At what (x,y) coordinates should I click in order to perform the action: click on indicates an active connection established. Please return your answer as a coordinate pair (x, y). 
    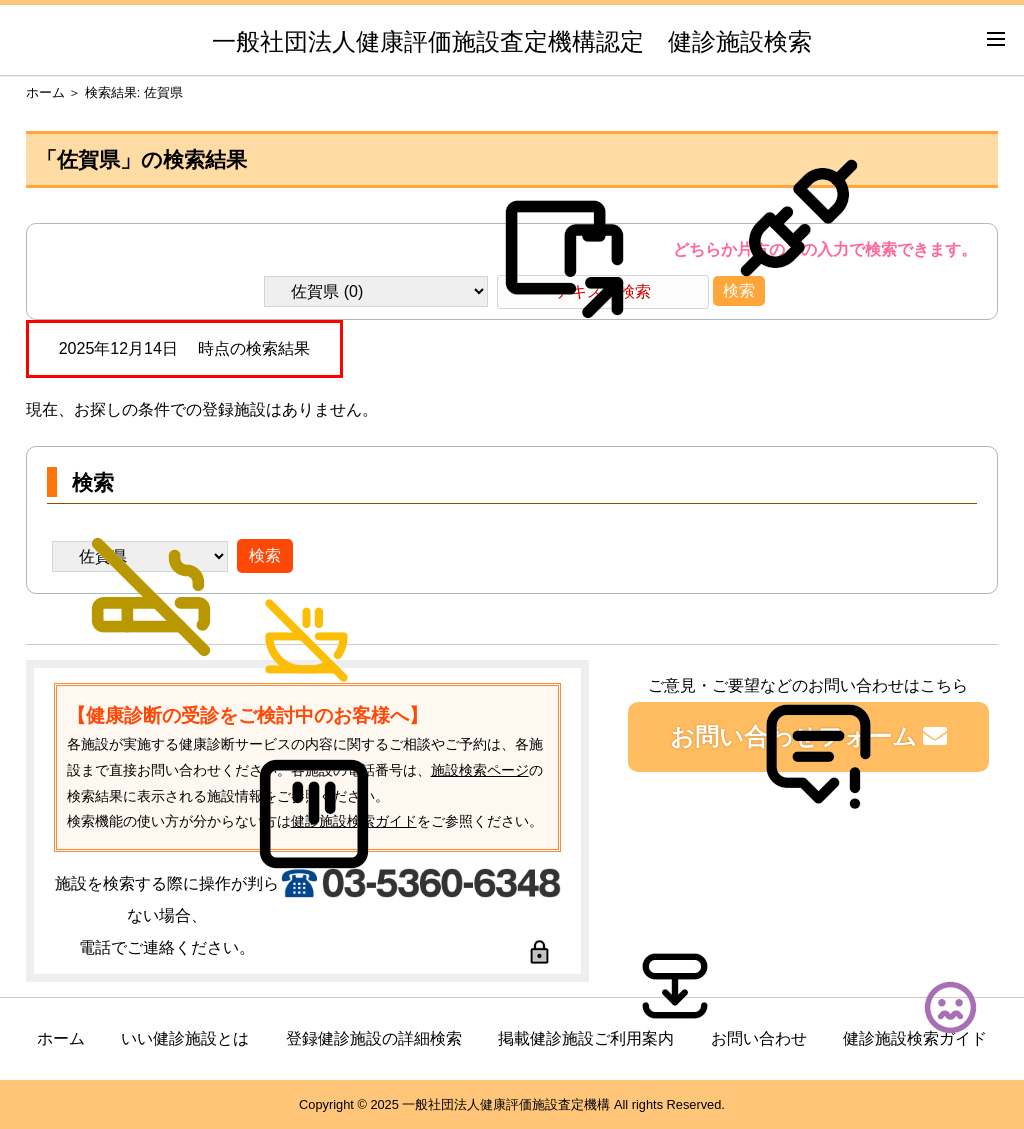
    Looking at the image, I should click on (799, 218).